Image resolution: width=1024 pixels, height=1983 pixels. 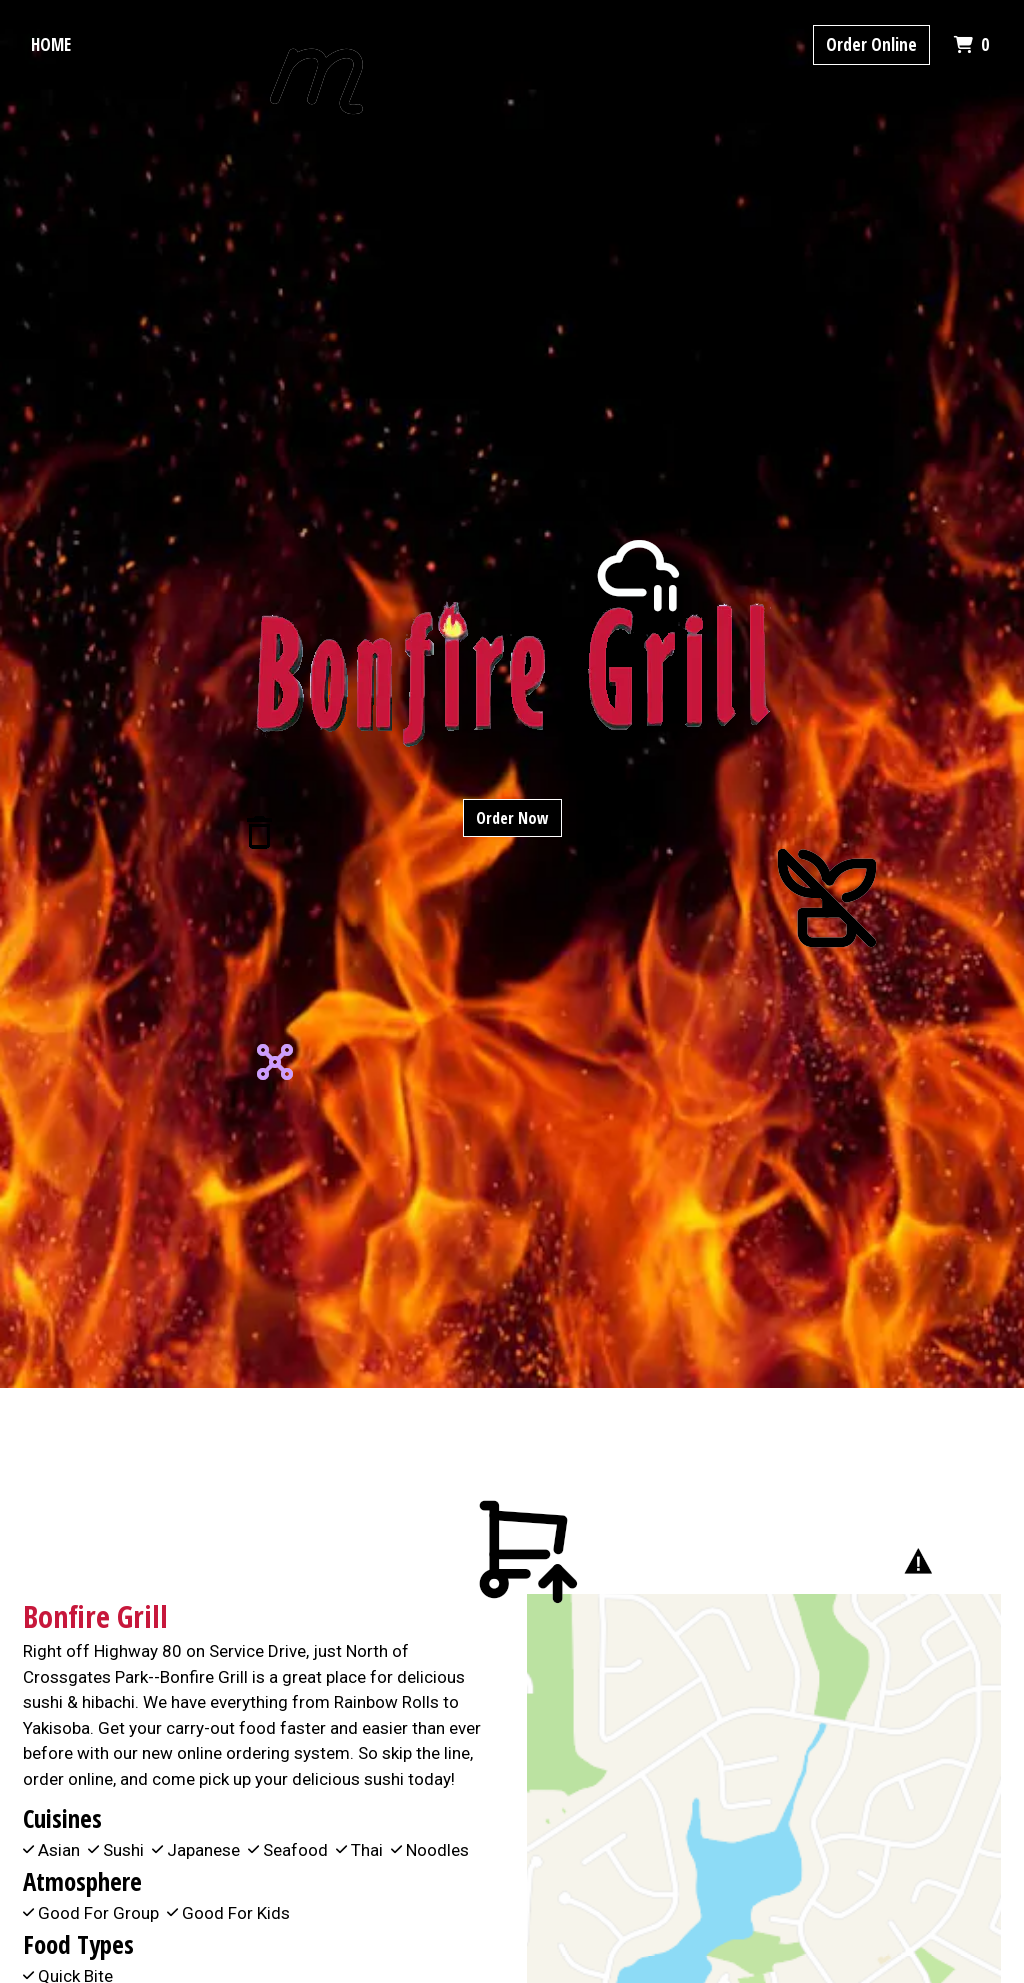 What do you see at coordinates (827, 898) in the screenshot?
I see `disable plant care reminders` at bounding box center [827, 898].